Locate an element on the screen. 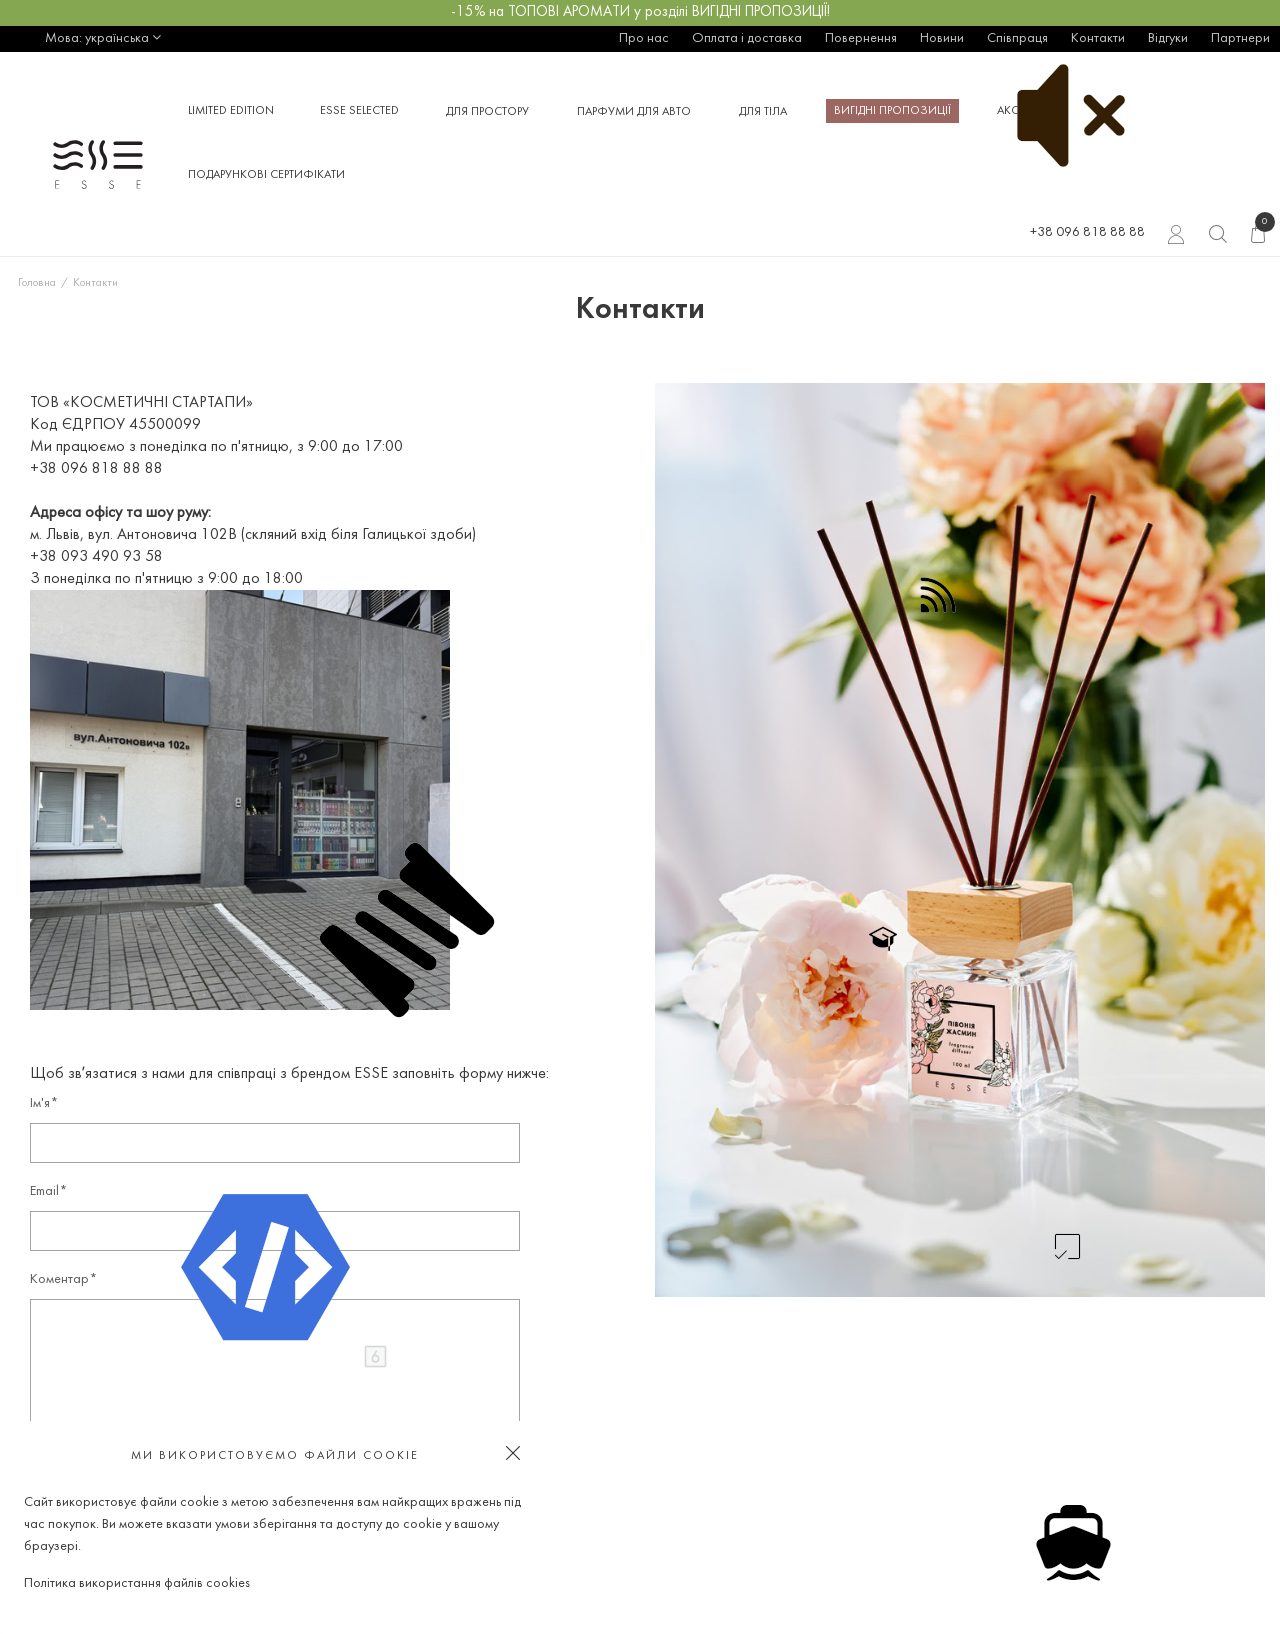 The image size is (1280, 1634). mark task as complete is located at coordinates (1067, 1246).